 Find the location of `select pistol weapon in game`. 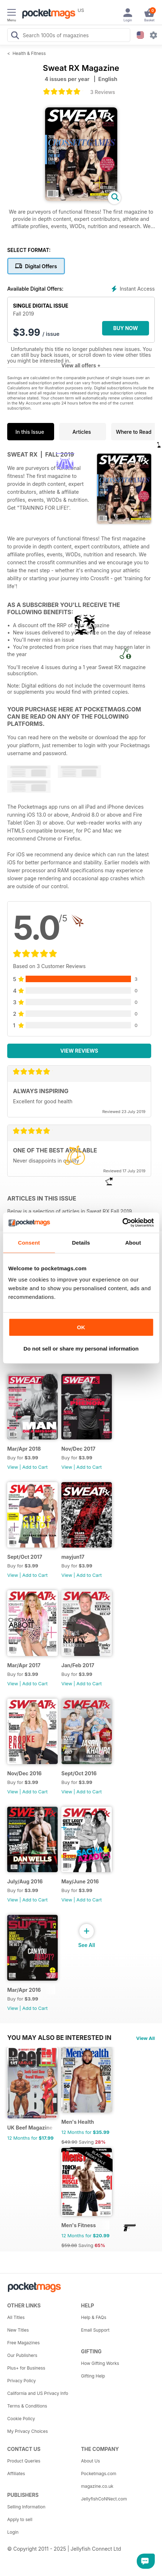

select pistol weapon in game is located at coordinates (130, 2228).